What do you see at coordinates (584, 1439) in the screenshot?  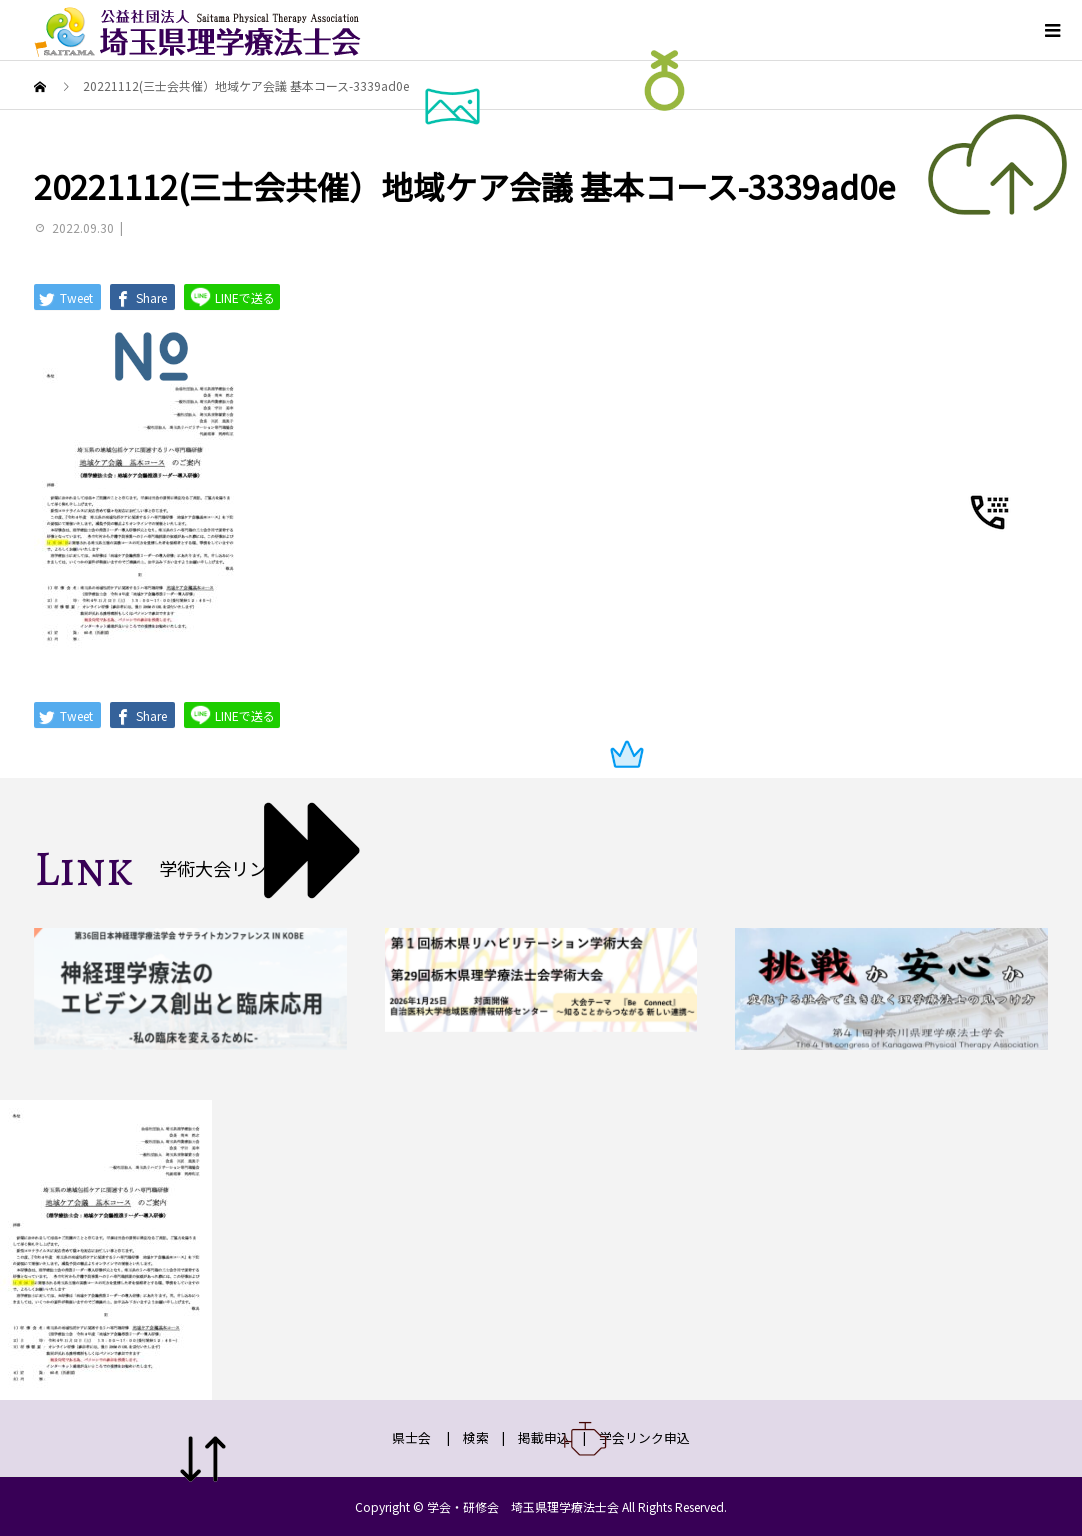 I see `view engine status or diagnostics` at bounding box center [584, 1439].